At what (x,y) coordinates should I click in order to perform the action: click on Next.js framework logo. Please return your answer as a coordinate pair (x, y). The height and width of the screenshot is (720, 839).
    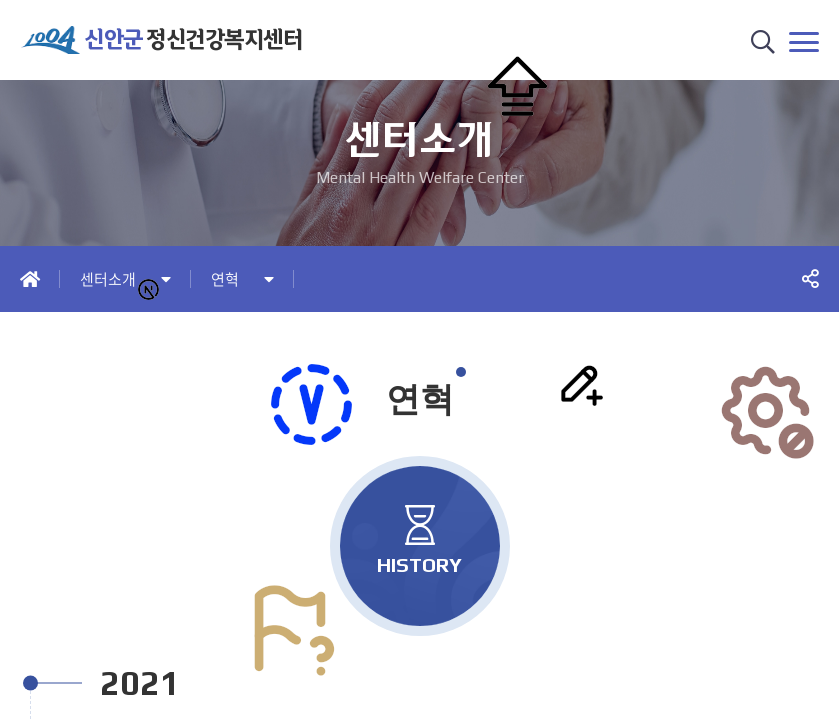
    Looking at the image, I should click on (148, 289).